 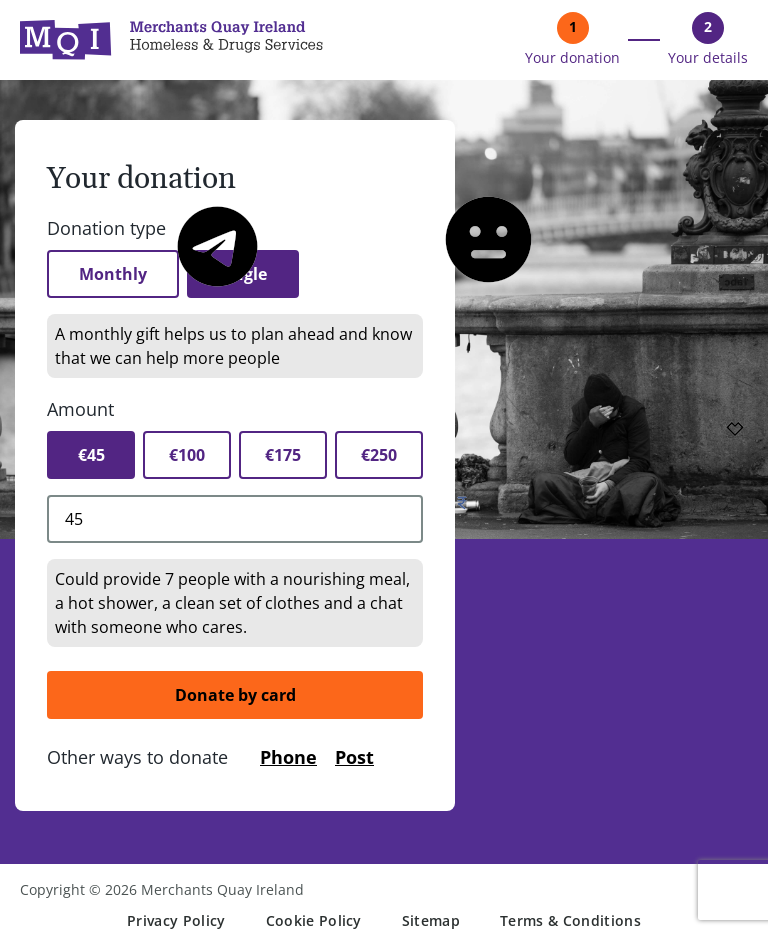 I want to click on open telegram messaging app, so click(x=217, y=246).